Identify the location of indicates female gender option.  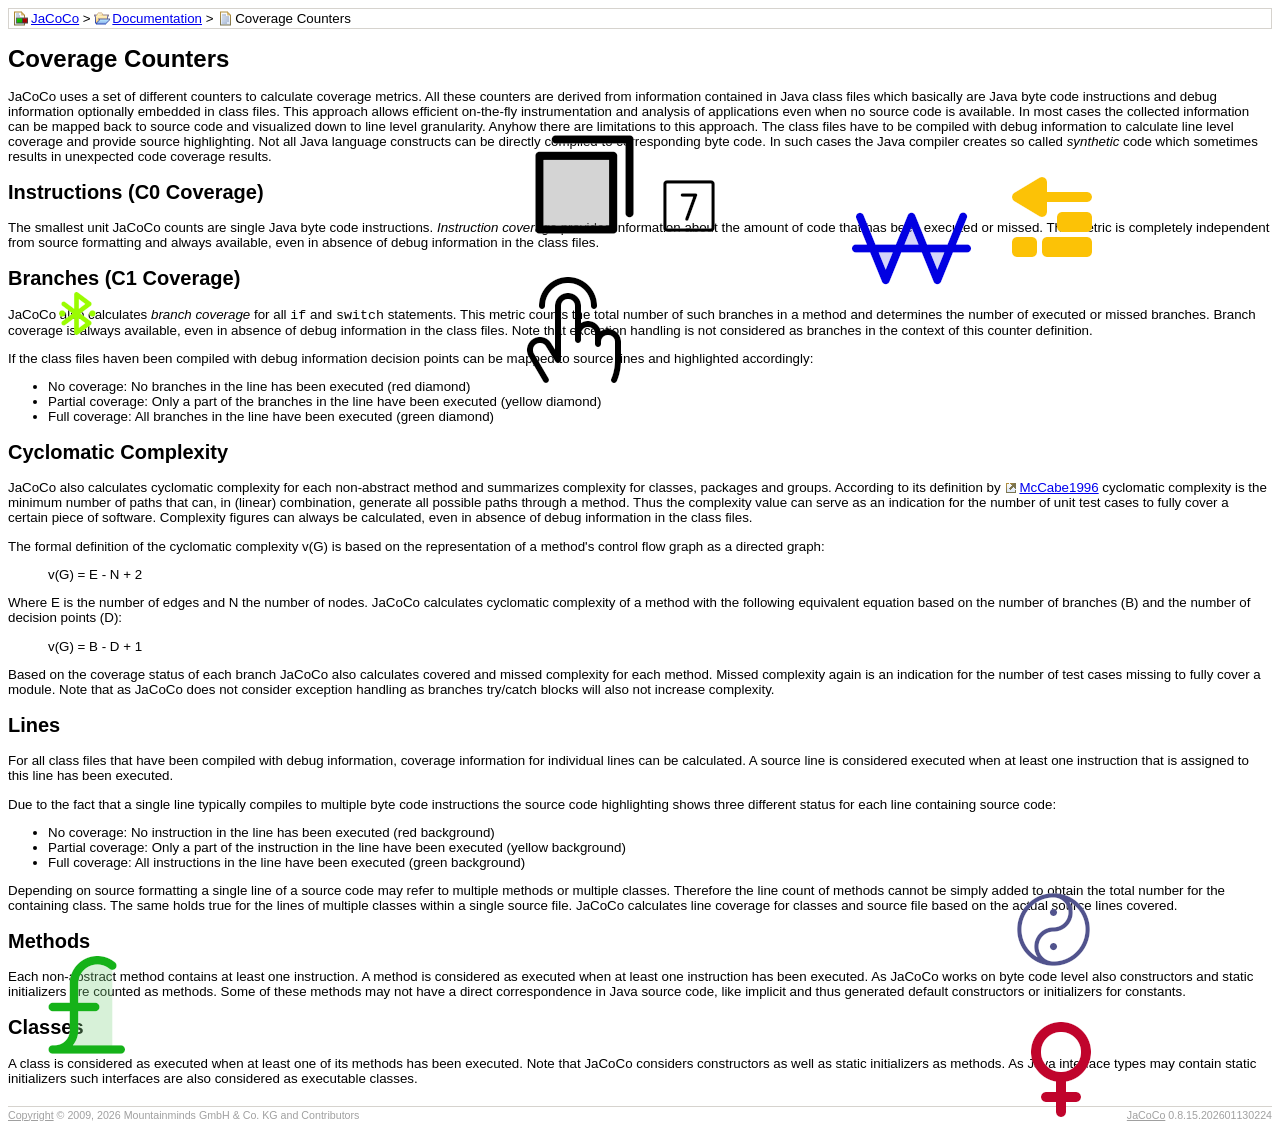
(1061, 1067).